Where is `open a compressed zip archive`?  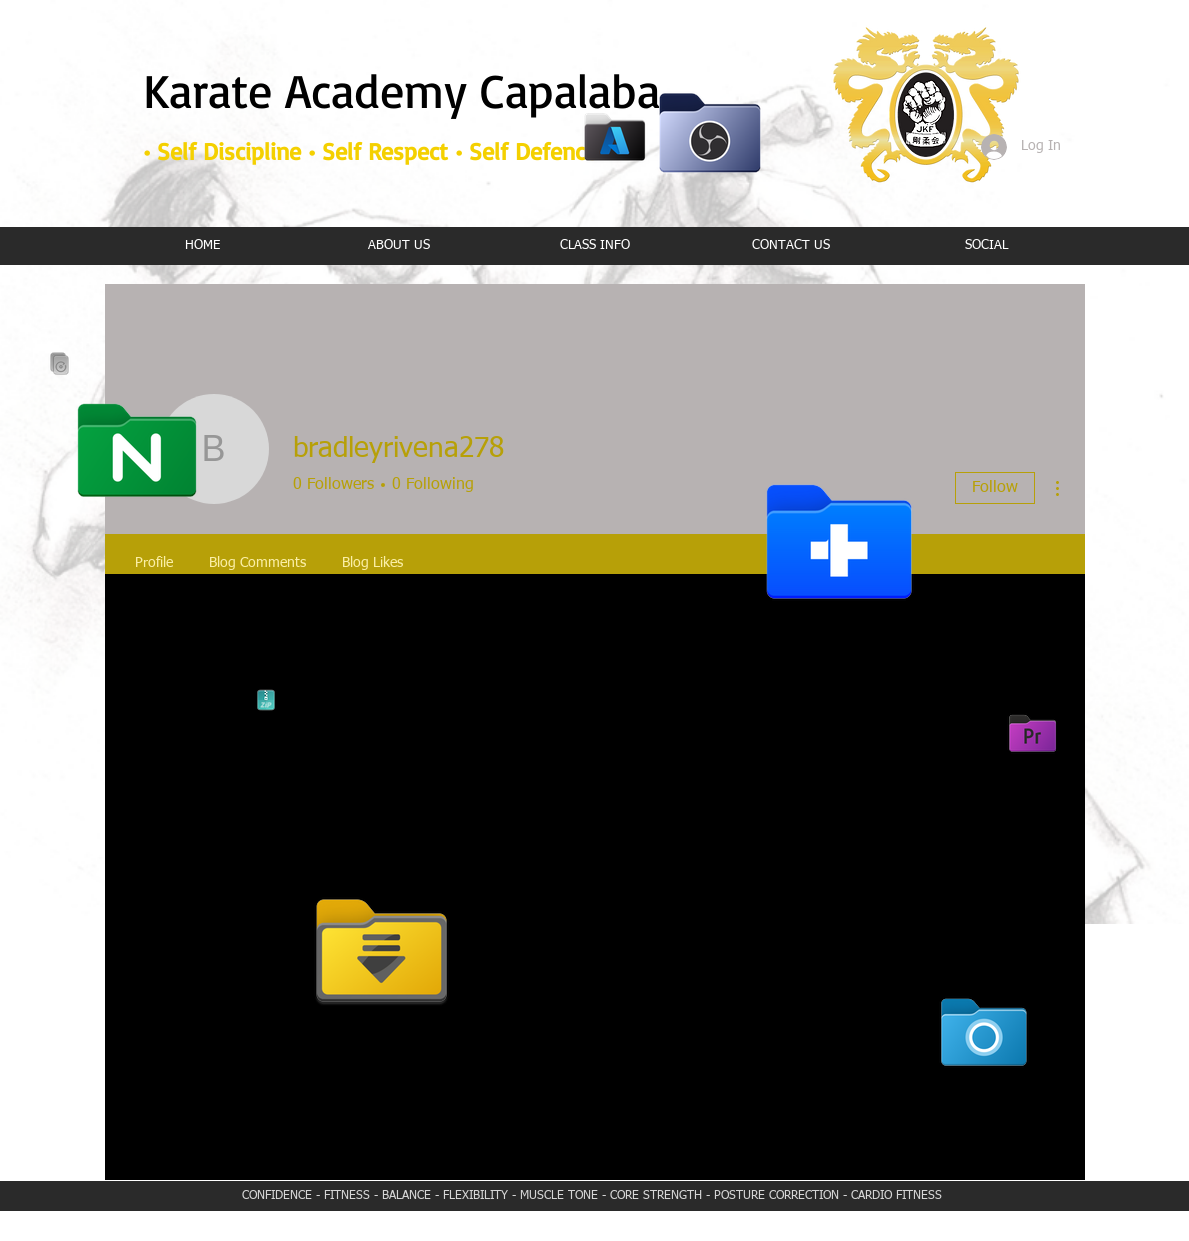 open a compressed zip archive is located at coordinates (266, 700).